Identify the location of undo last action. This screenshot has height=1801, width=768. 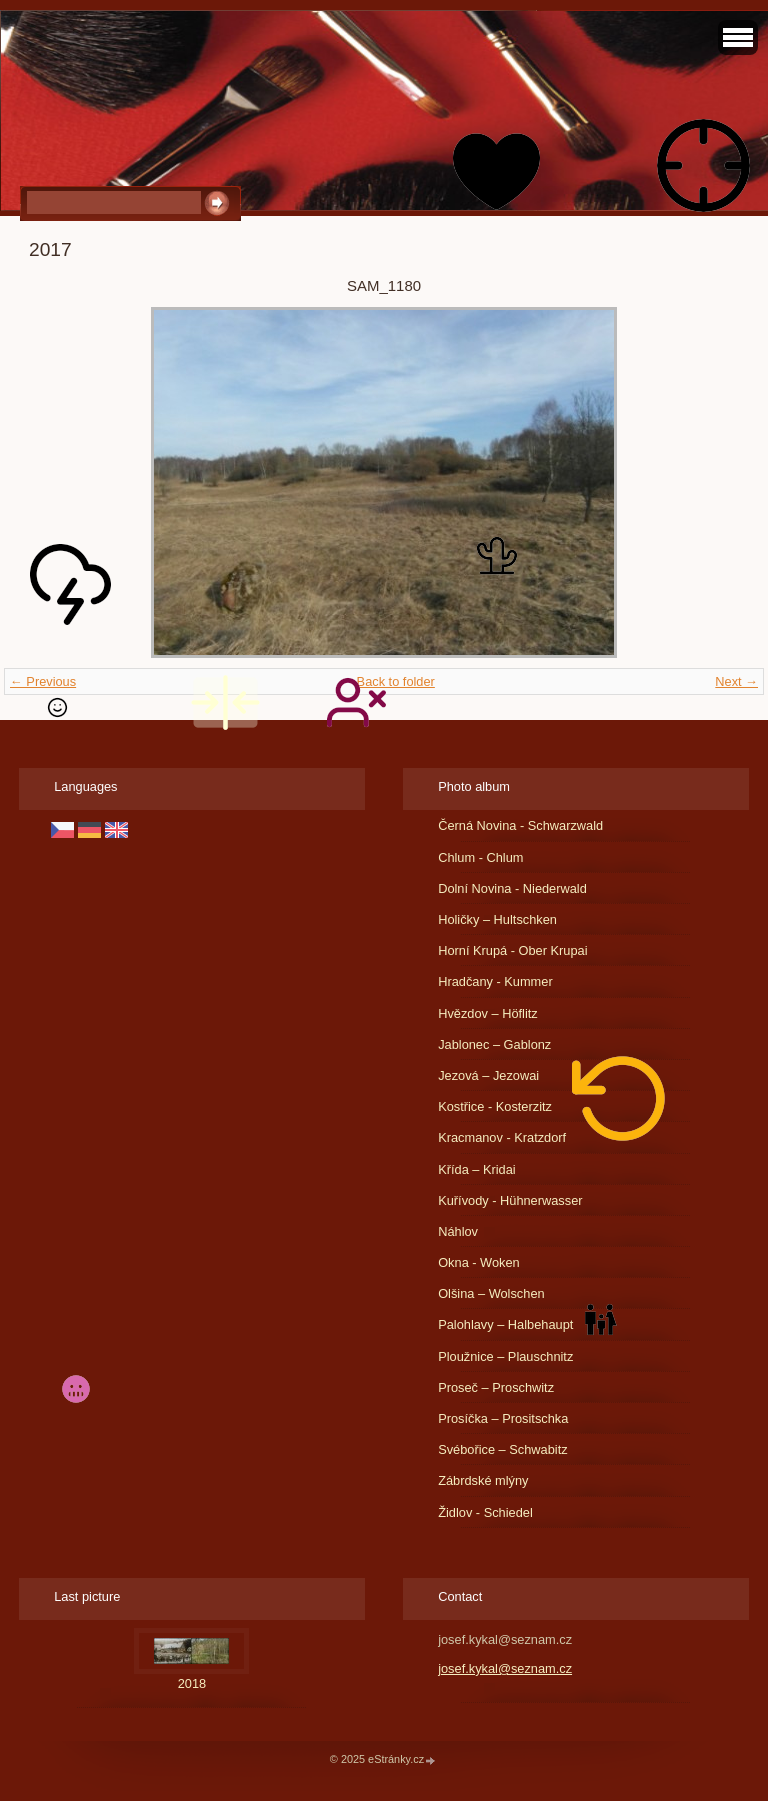
(622, 1098).